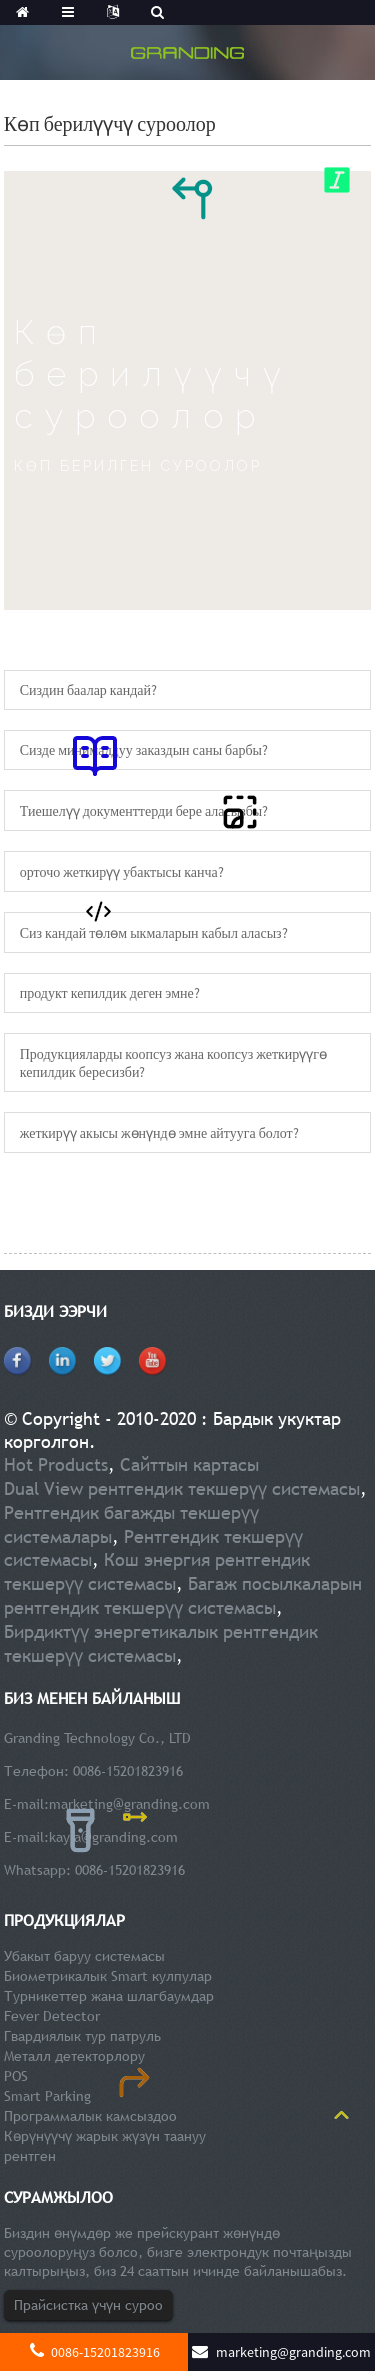 This screenshot has width=375, height=2371. I want to click on forward or share content, so click(134, 2082).